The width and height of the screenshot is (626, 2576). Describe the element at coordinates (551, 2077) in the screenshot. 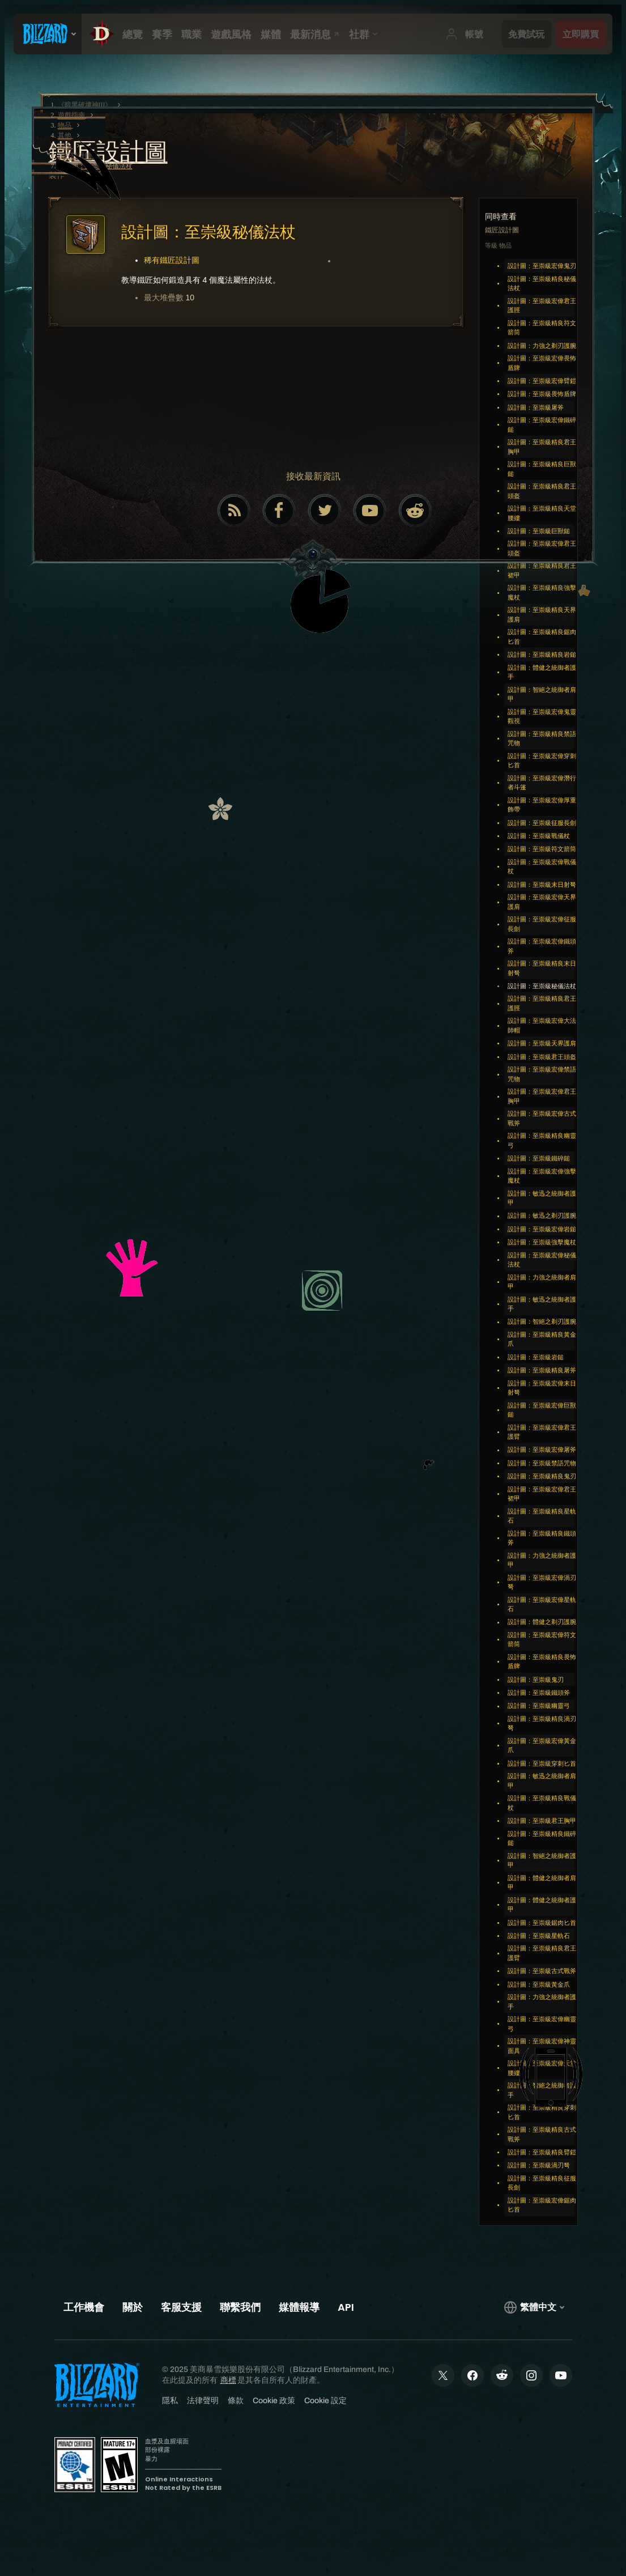

I see `incoming call or notification alert` at that location.